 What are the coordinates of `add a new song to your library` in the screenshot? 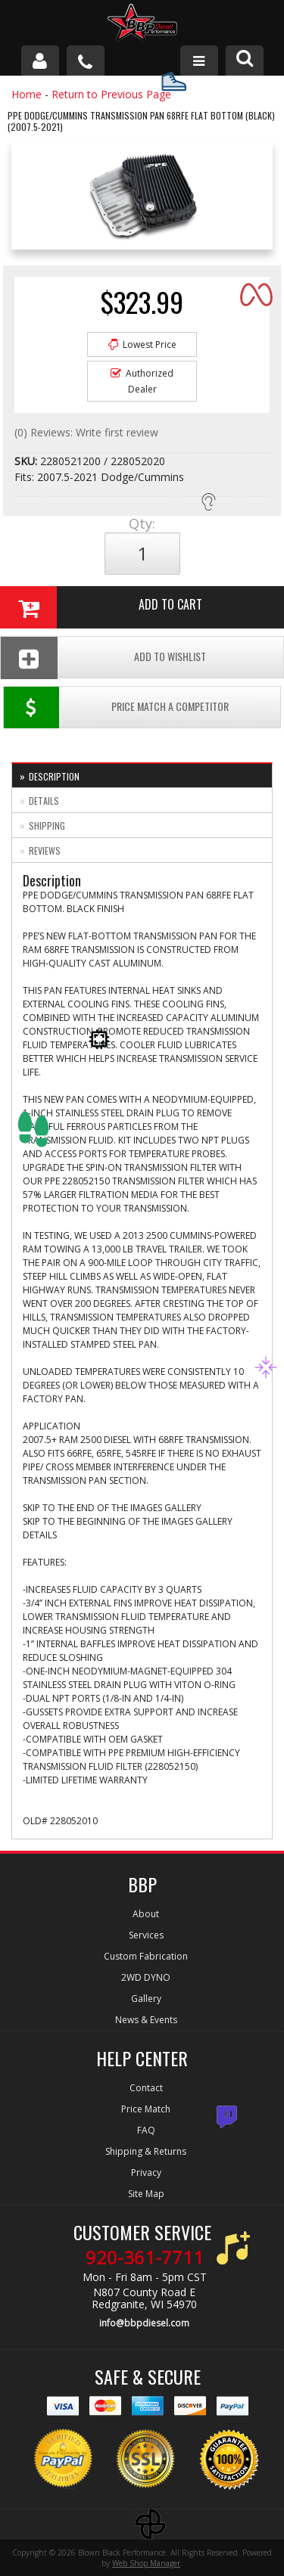 It's located at (234, 2249).